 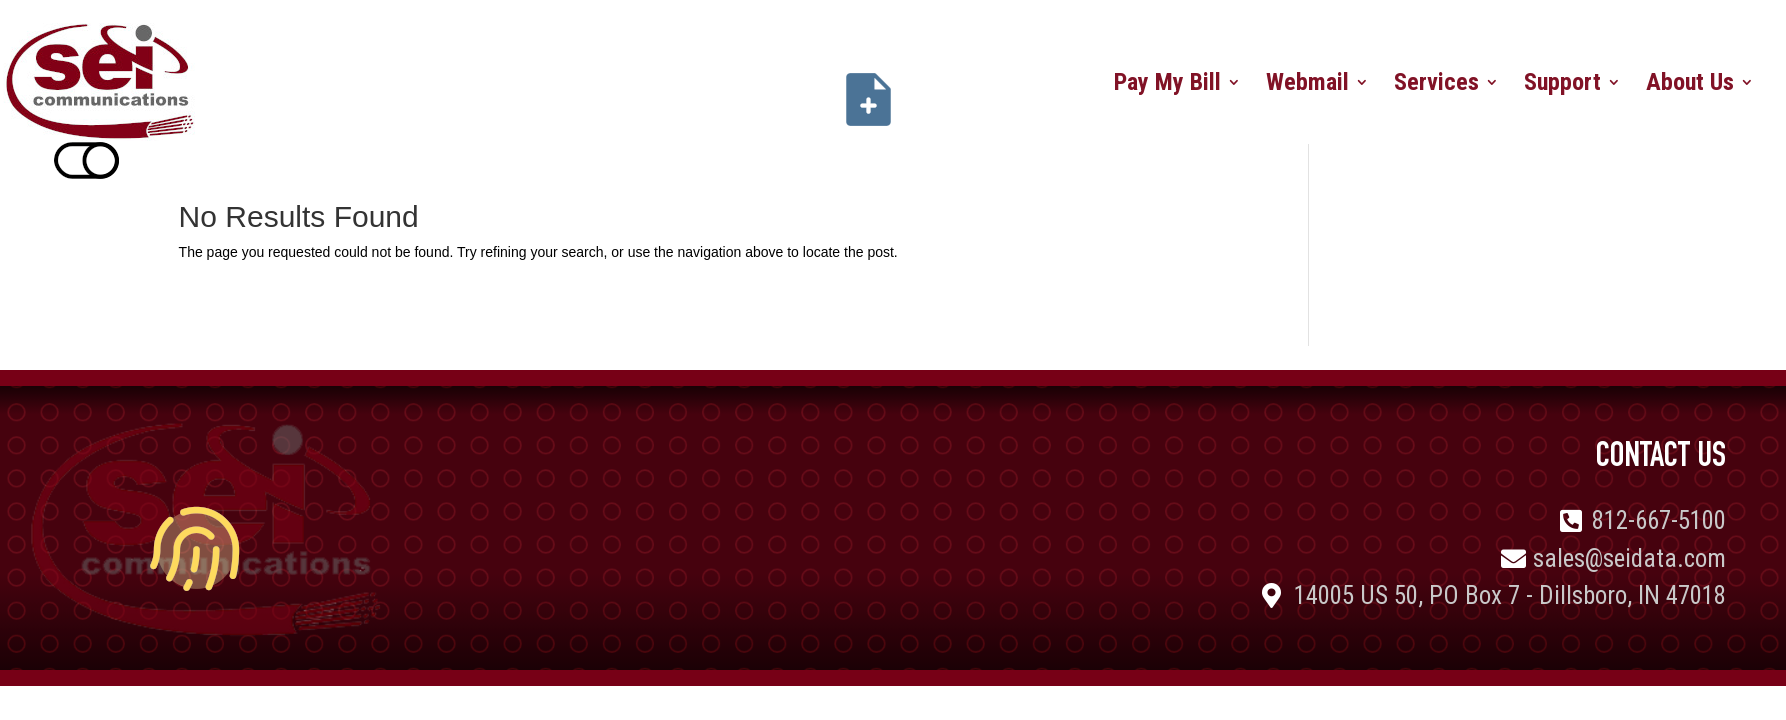 I want to click on create a new file, so click(x=868, y=99).